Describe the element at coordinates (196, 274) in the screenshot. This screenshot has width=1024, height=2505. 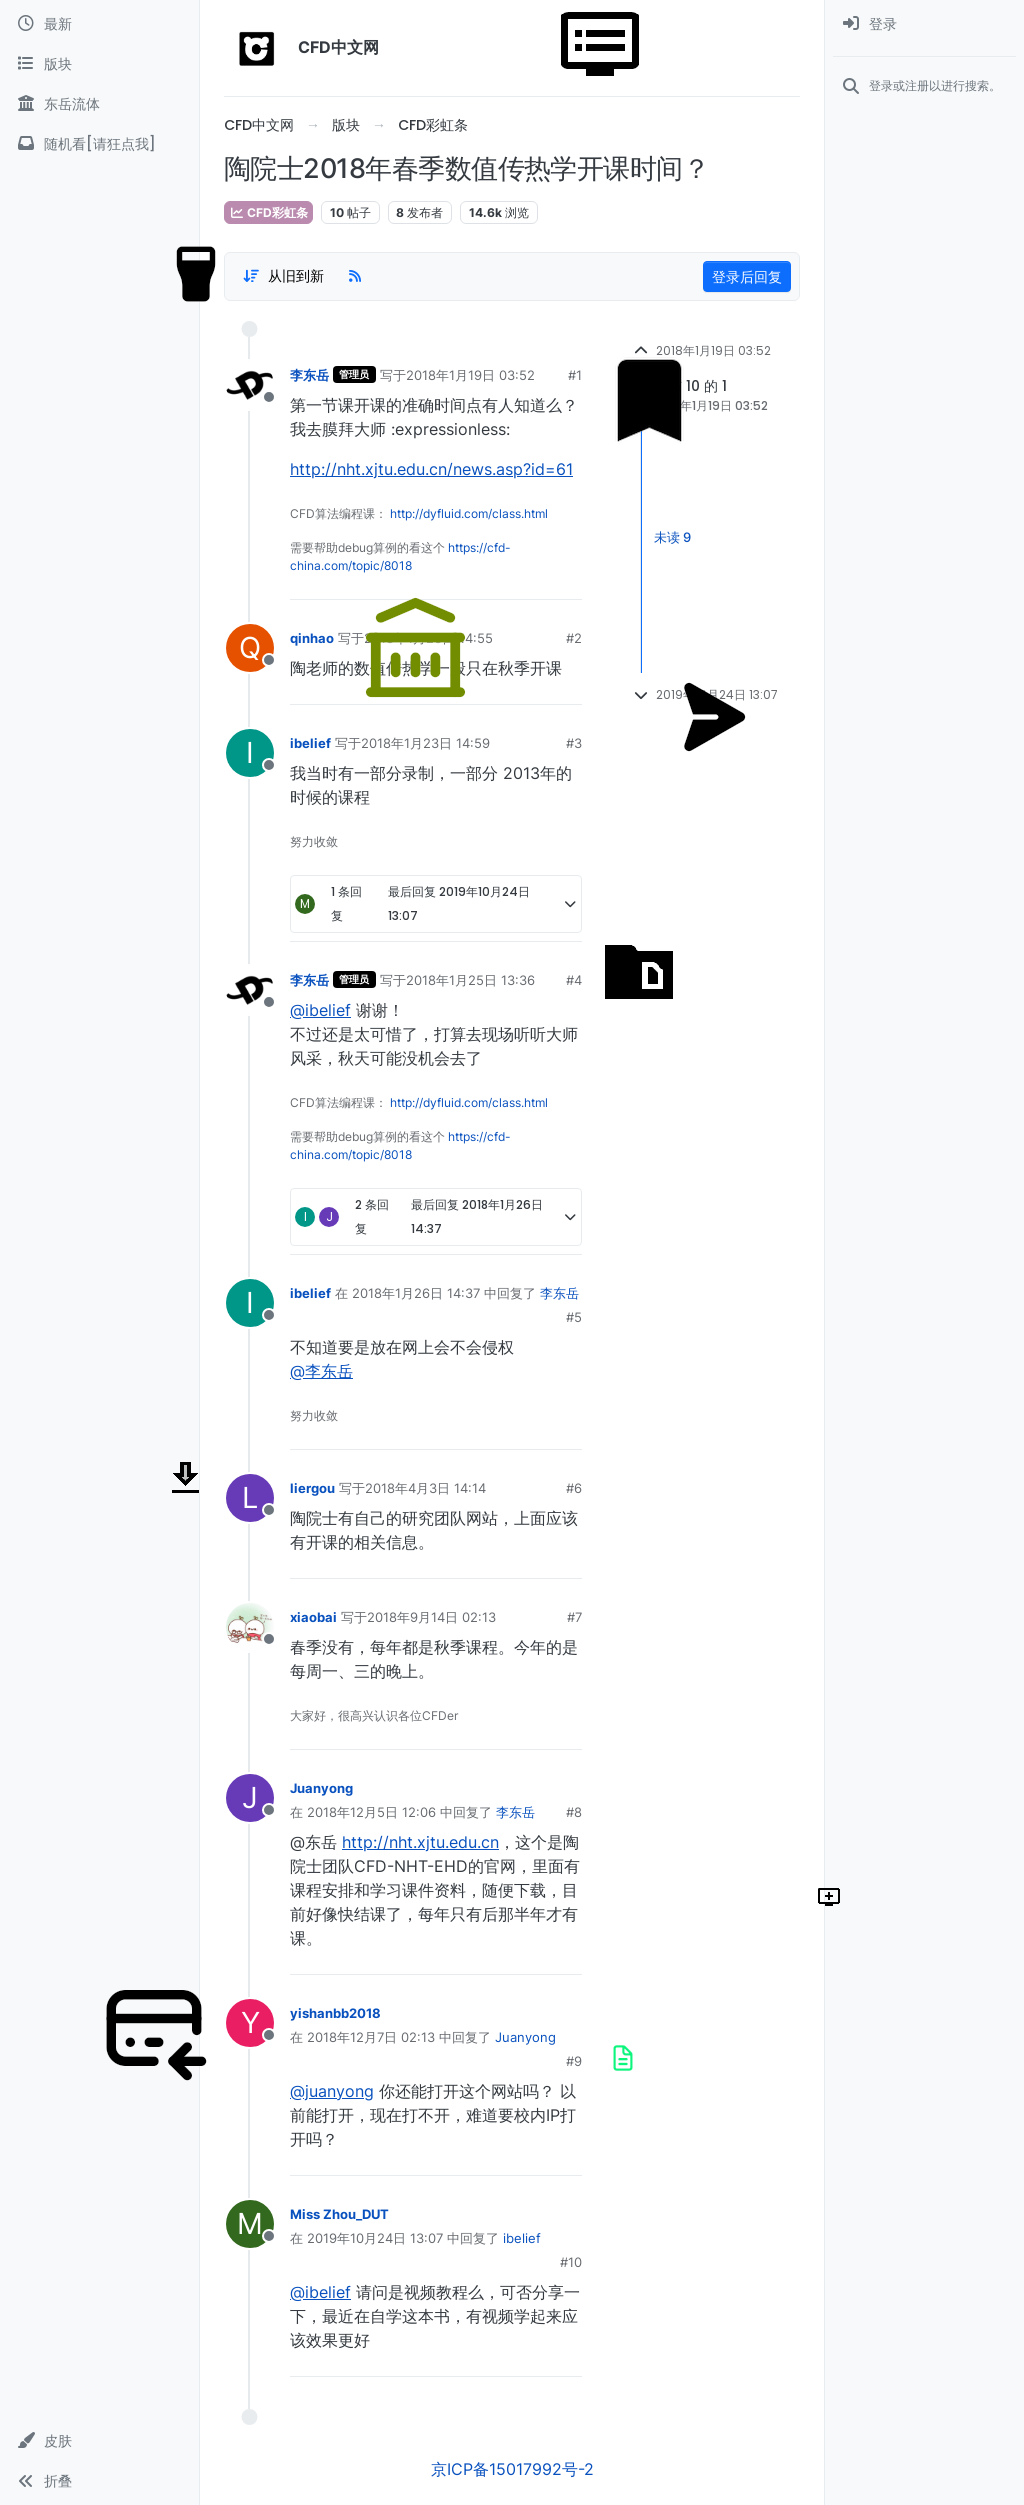
I see `view nearby bars or pubs` at that location.